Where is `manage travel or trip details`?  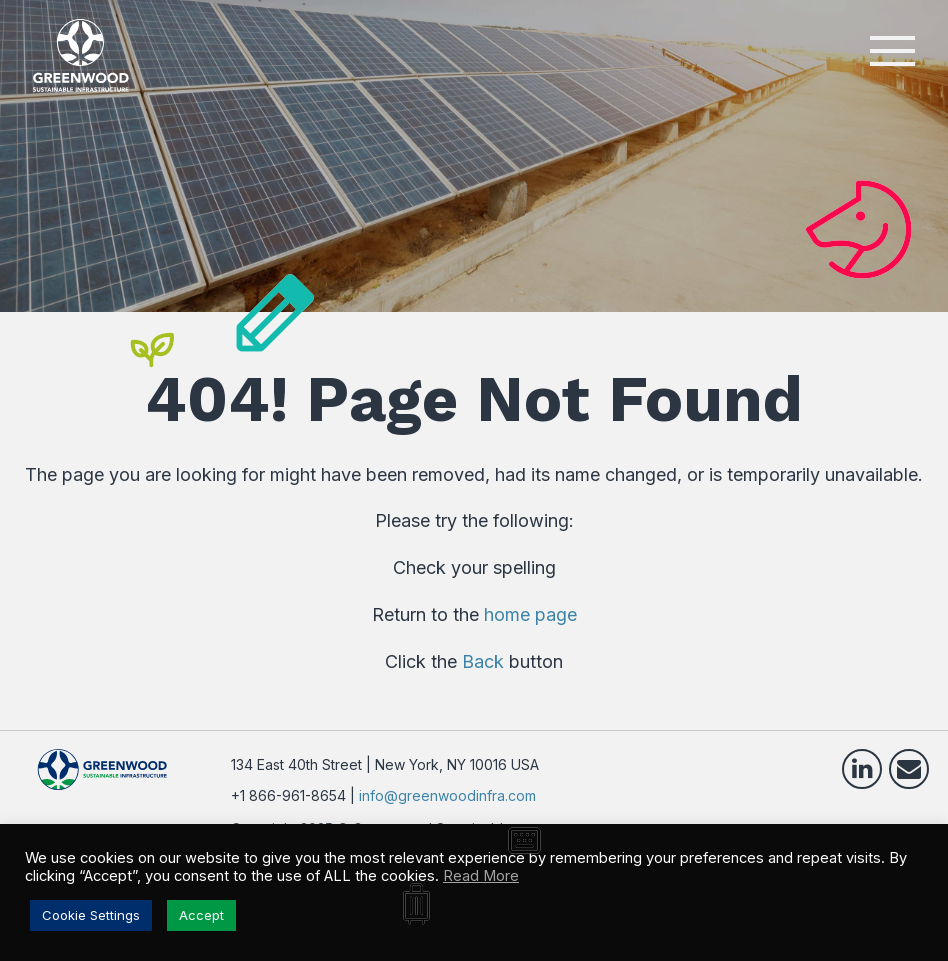 manage travel or trip details is located at coordinates (416, 904).